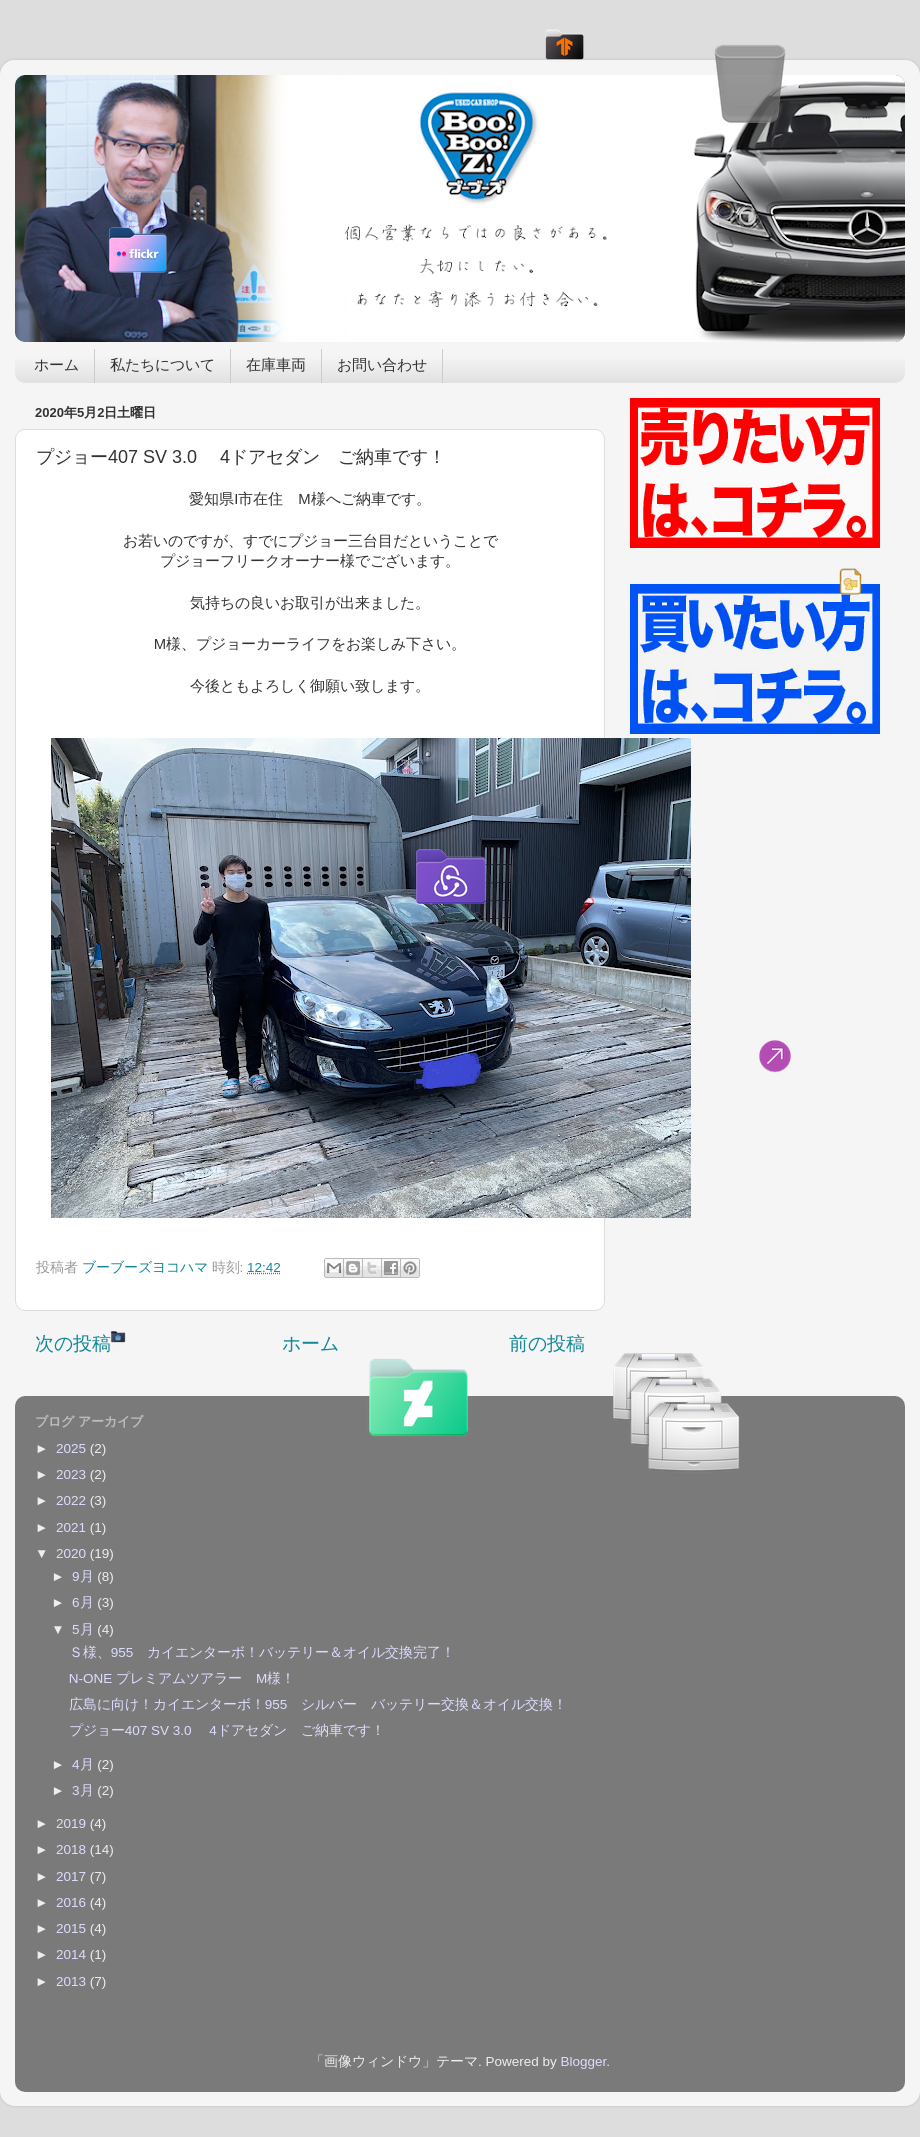  I want to click on open your DeviantArt downloads folder, so click(418, 1400).